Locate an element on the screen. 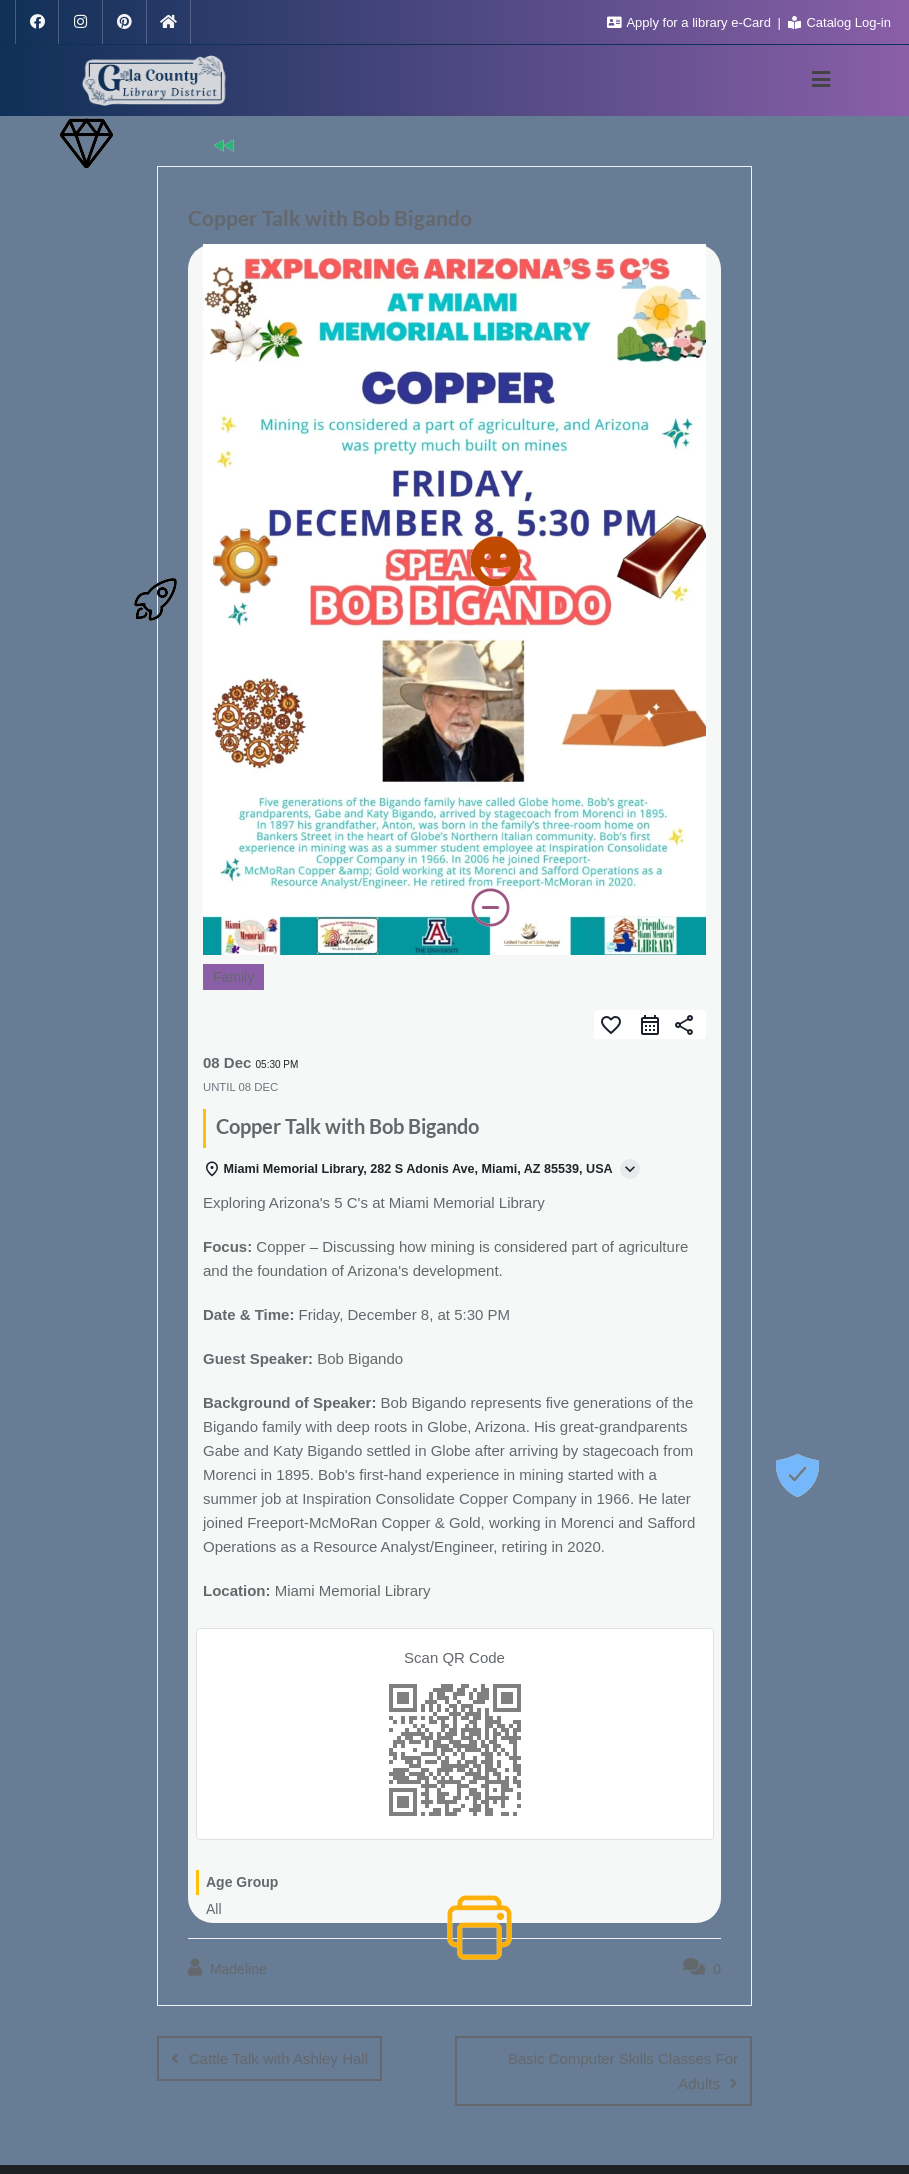 The height and width of the screenshot is (2174, 909). skip to previous track is located at coordinates (223, 145).